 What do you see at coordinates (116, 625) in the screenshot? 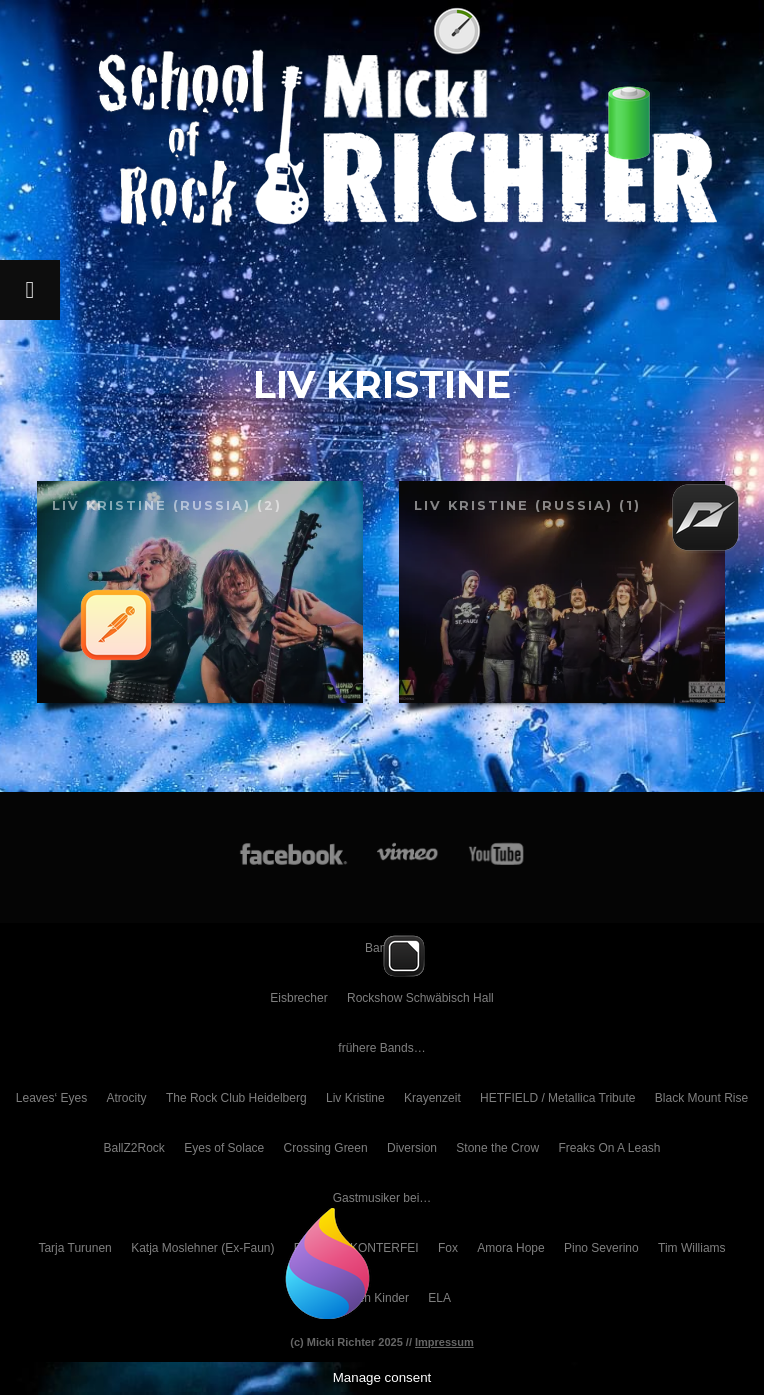
I see `open Postman API development app` at bounding box center [116, 625].